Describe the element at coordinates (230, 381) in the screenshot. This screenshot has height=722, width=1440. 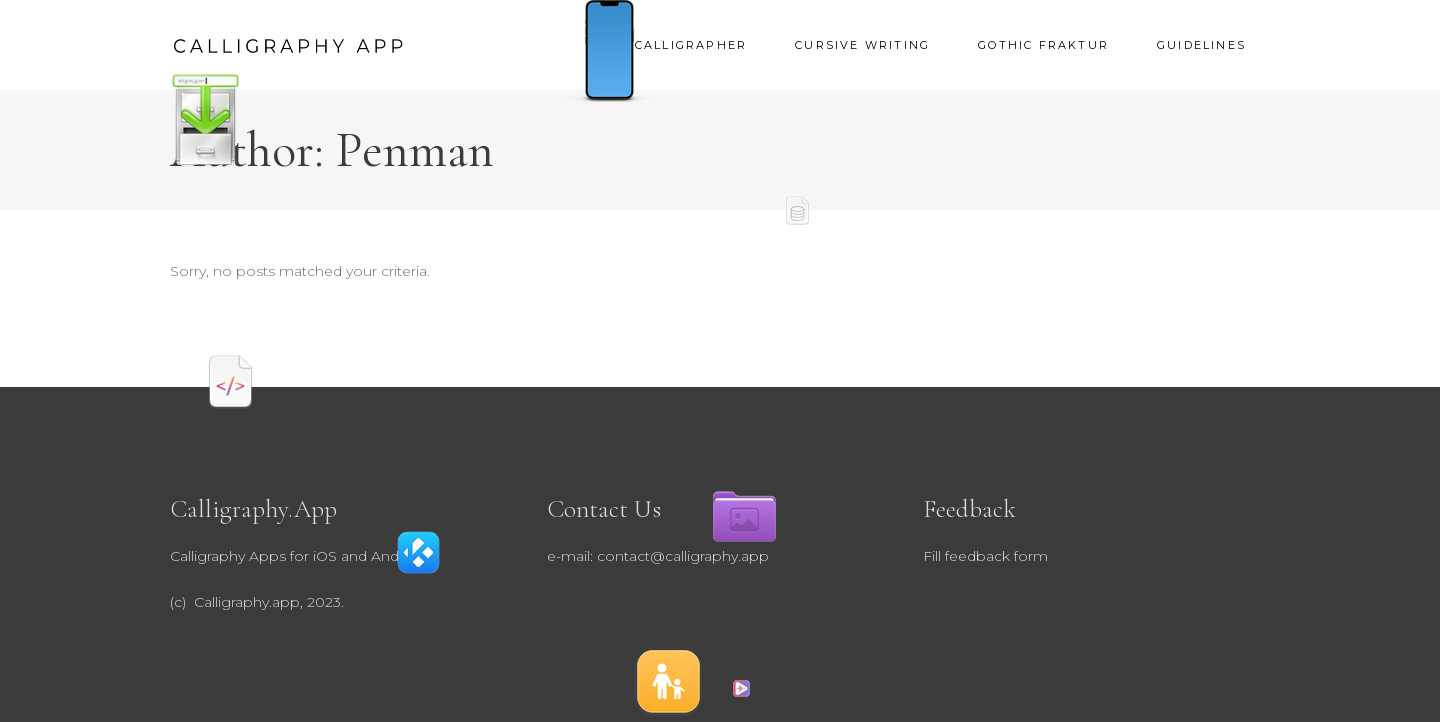
I see `a maven xml configuration file` at that location.